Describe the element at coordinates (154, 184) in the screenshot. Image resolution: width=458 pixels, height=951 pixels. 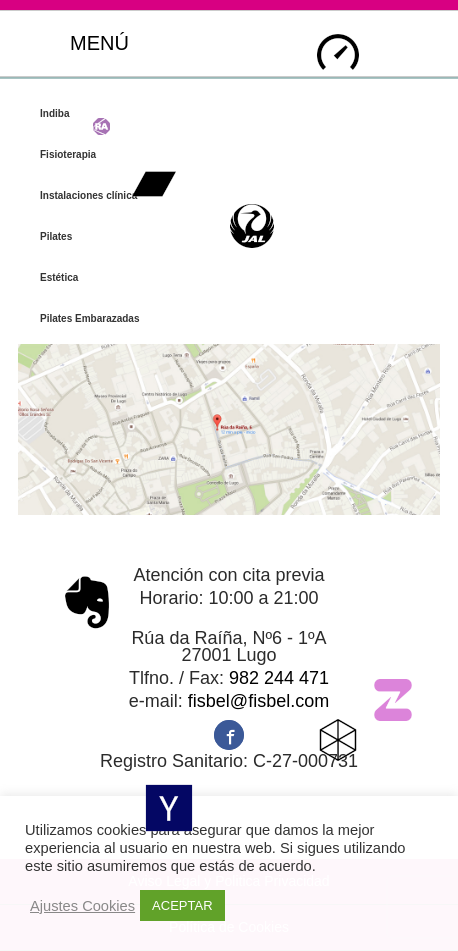
I see `open bandcamp music platform` at that location.